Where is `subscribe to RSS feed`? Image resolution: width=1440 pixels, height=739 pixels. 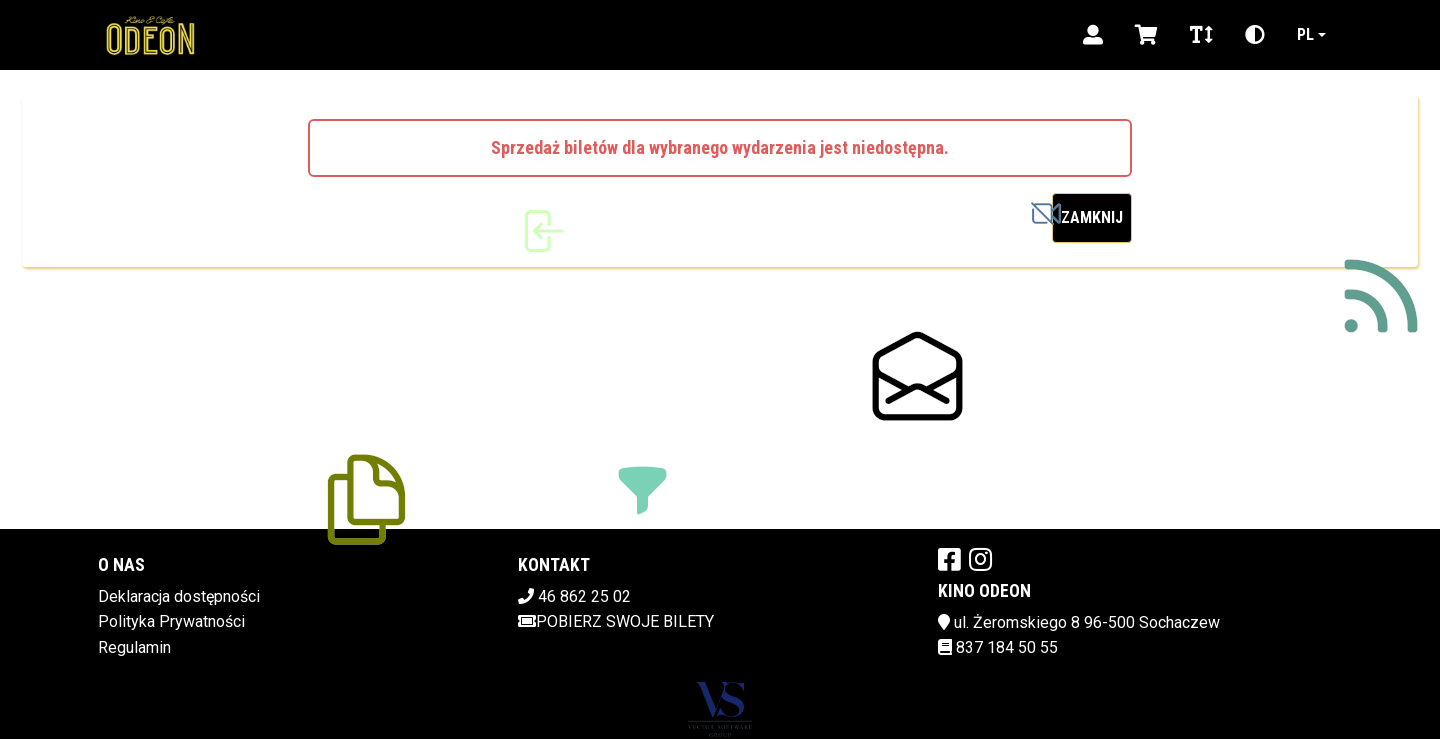 subscribe to RSS feed is located at coordinates (1381, 296).